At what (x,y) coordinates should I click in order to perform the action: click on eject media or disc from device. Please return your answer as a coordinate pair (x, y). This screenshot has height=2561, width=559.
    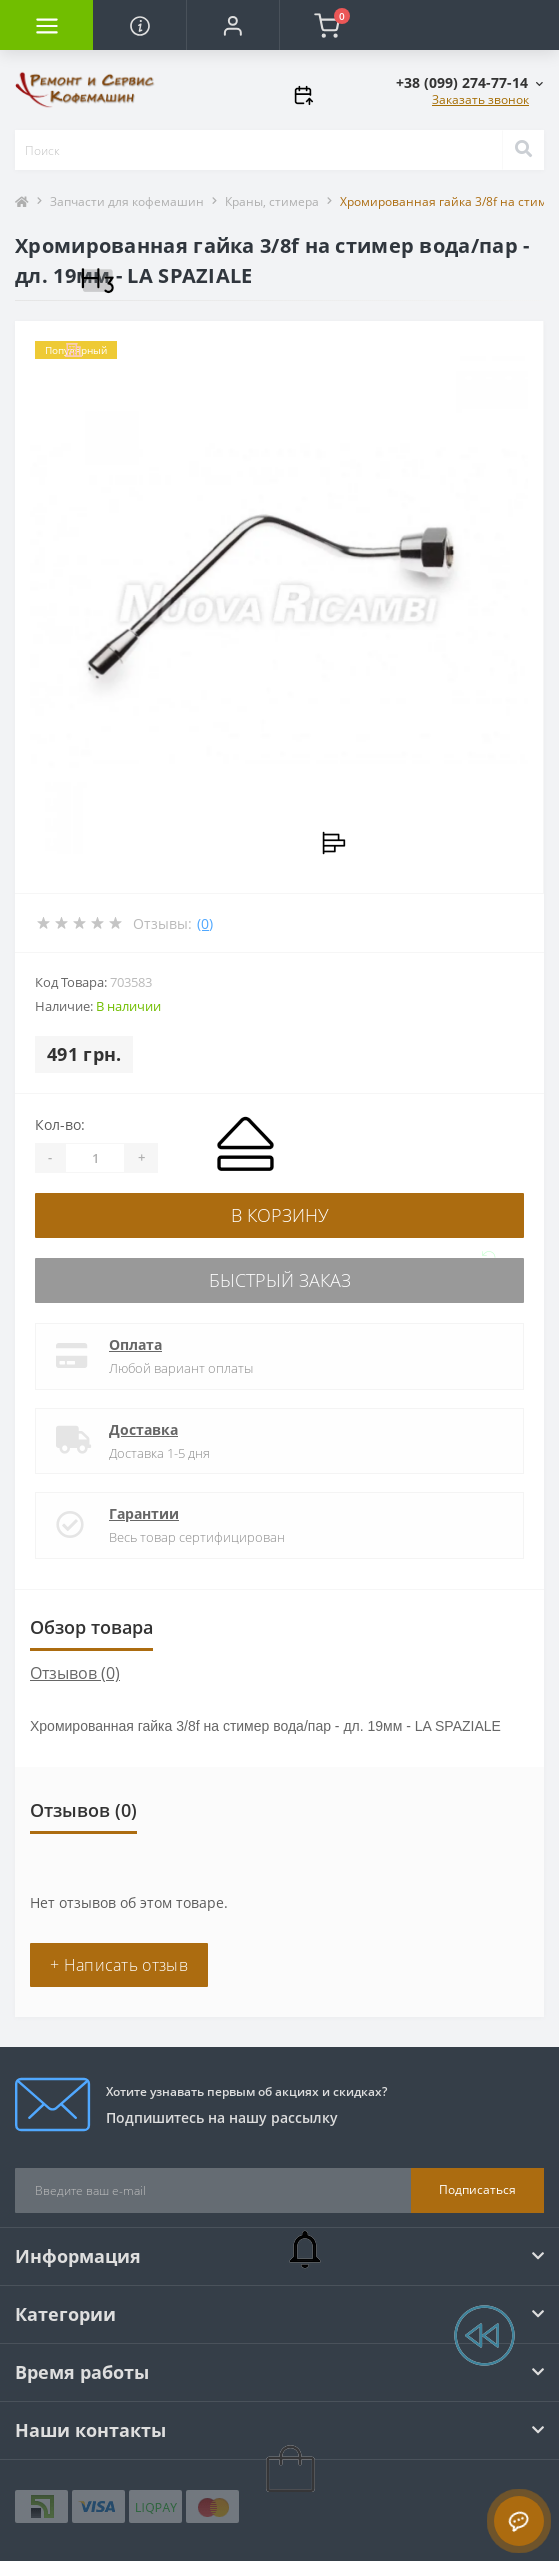
    Looking at the image, I should click on (245, 1147).